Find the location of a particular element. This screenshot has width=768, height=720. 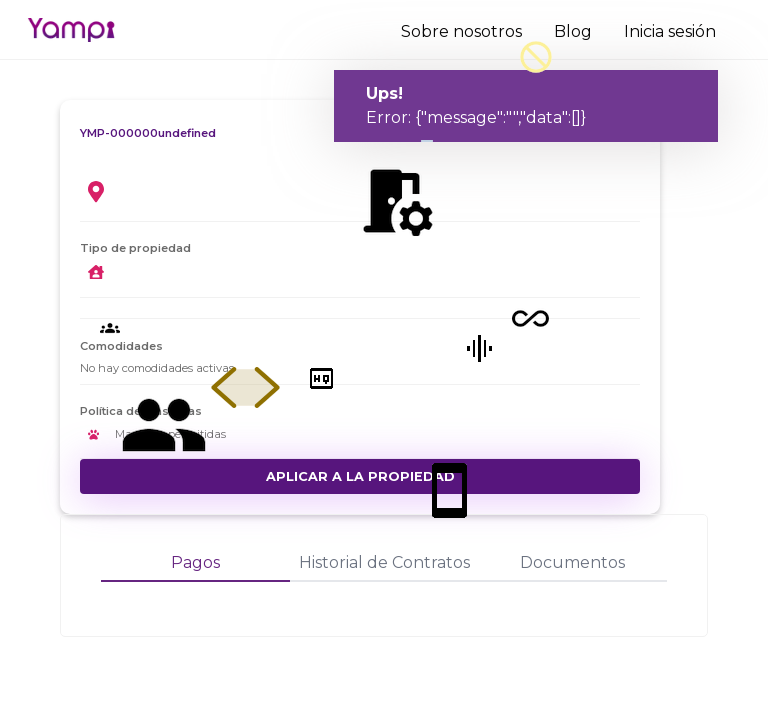

view or edit source code is located at coordinates (245, 387).